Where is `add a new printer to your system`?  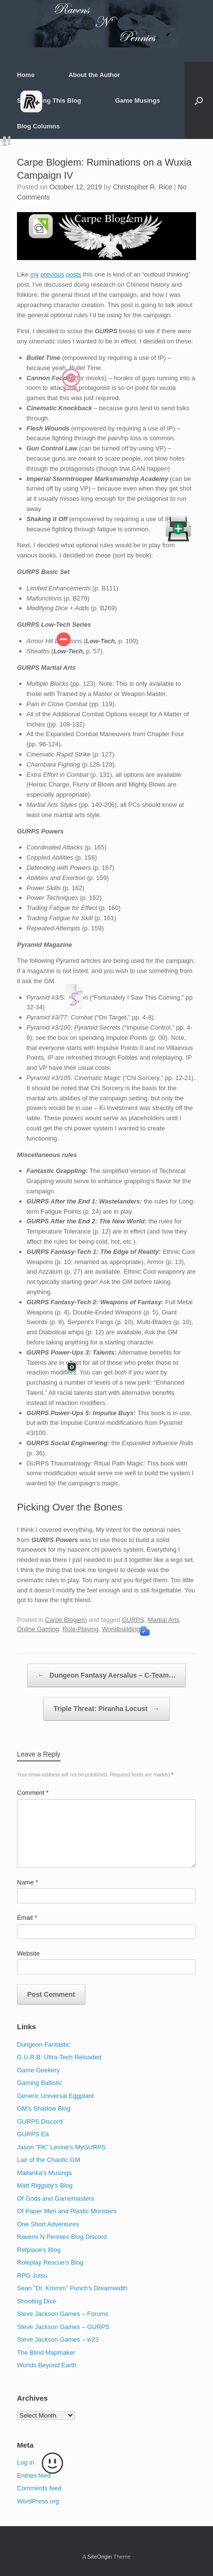
add a new printer to your system is located at coordinates (178, 528).